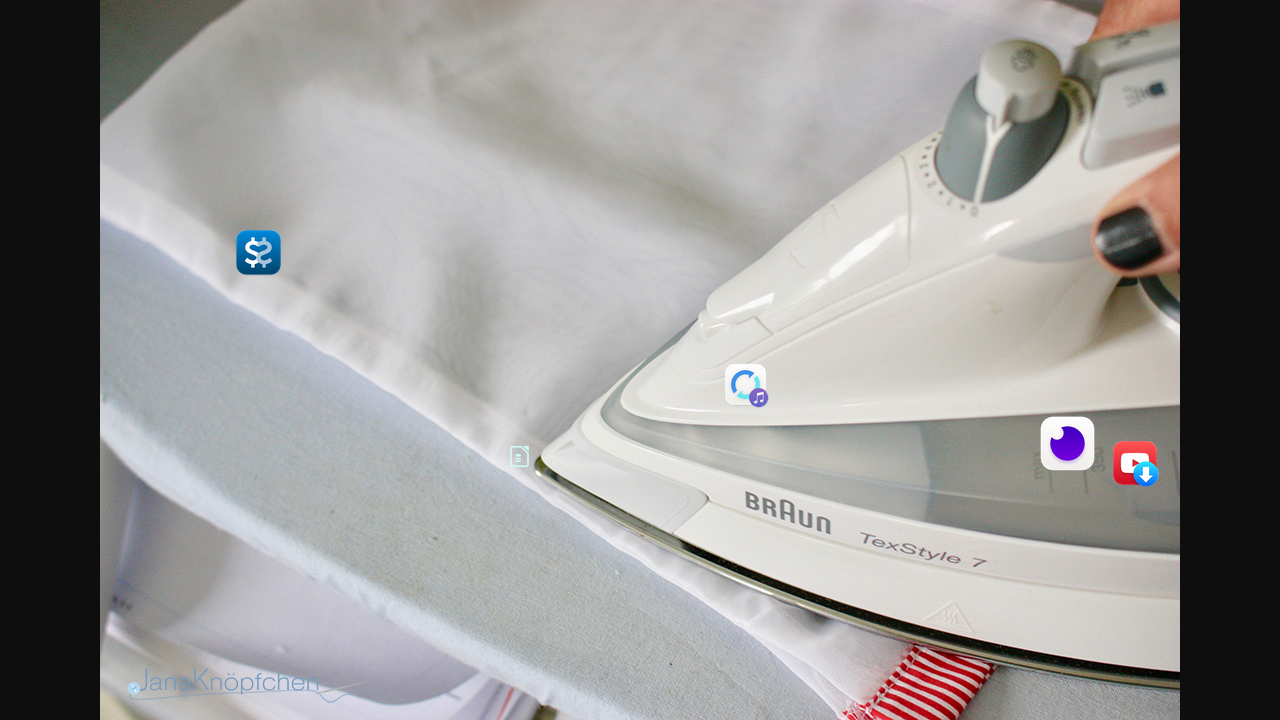 The width and height of the screenshot is (1280, 720). What do you see at coordinates (1067, 443) in the screenshot?
I see `open insomnia api client` at bounding box center [1067, 443].